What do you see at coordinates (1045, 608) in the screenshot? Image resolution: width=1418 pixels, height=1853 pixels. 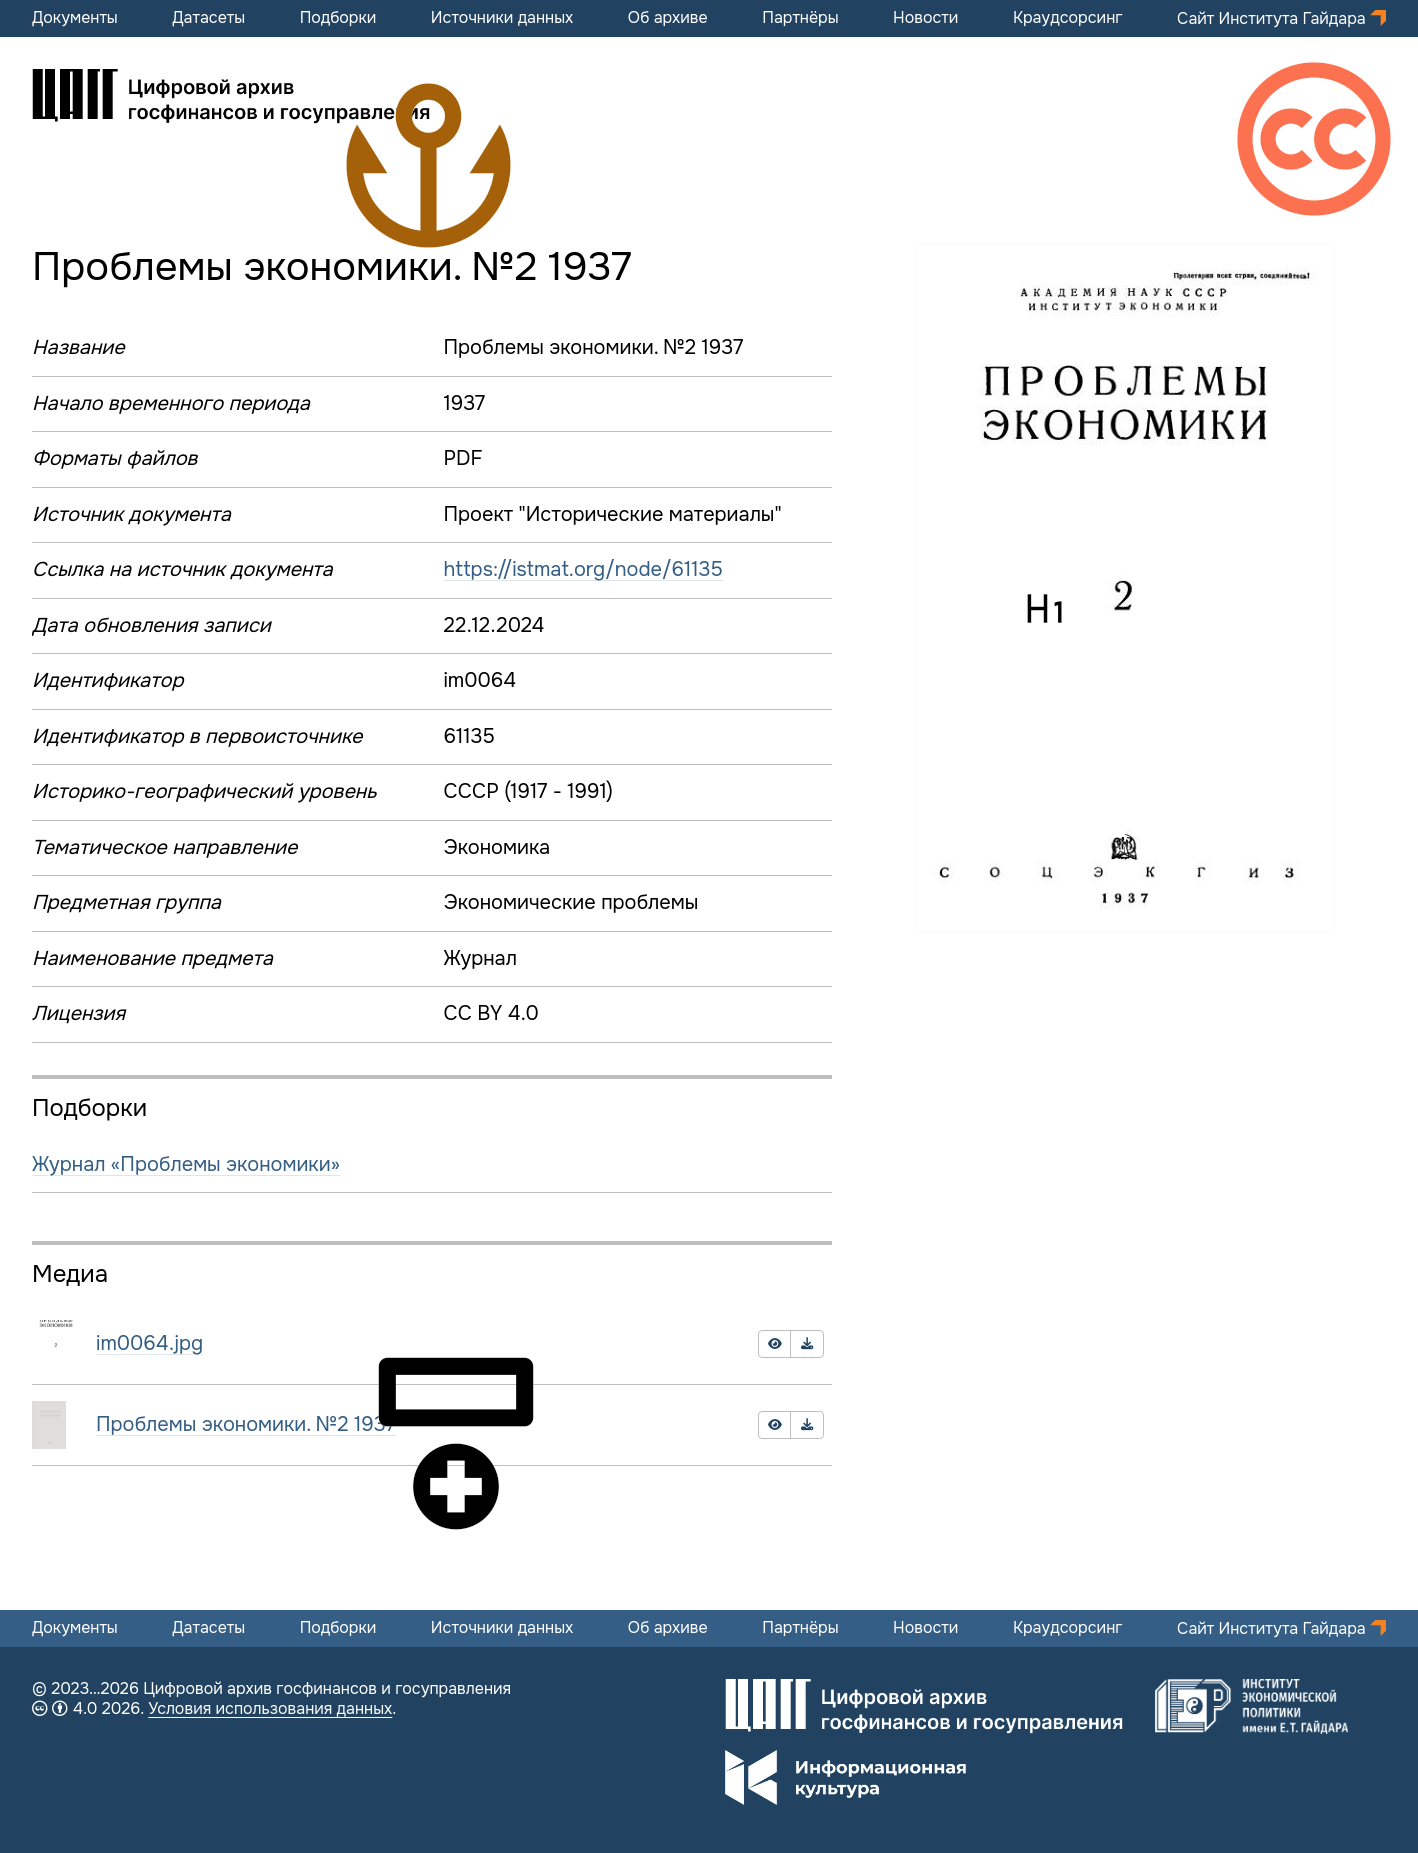 I see `format text as heading level 1` at bounding box center [1045, 608].